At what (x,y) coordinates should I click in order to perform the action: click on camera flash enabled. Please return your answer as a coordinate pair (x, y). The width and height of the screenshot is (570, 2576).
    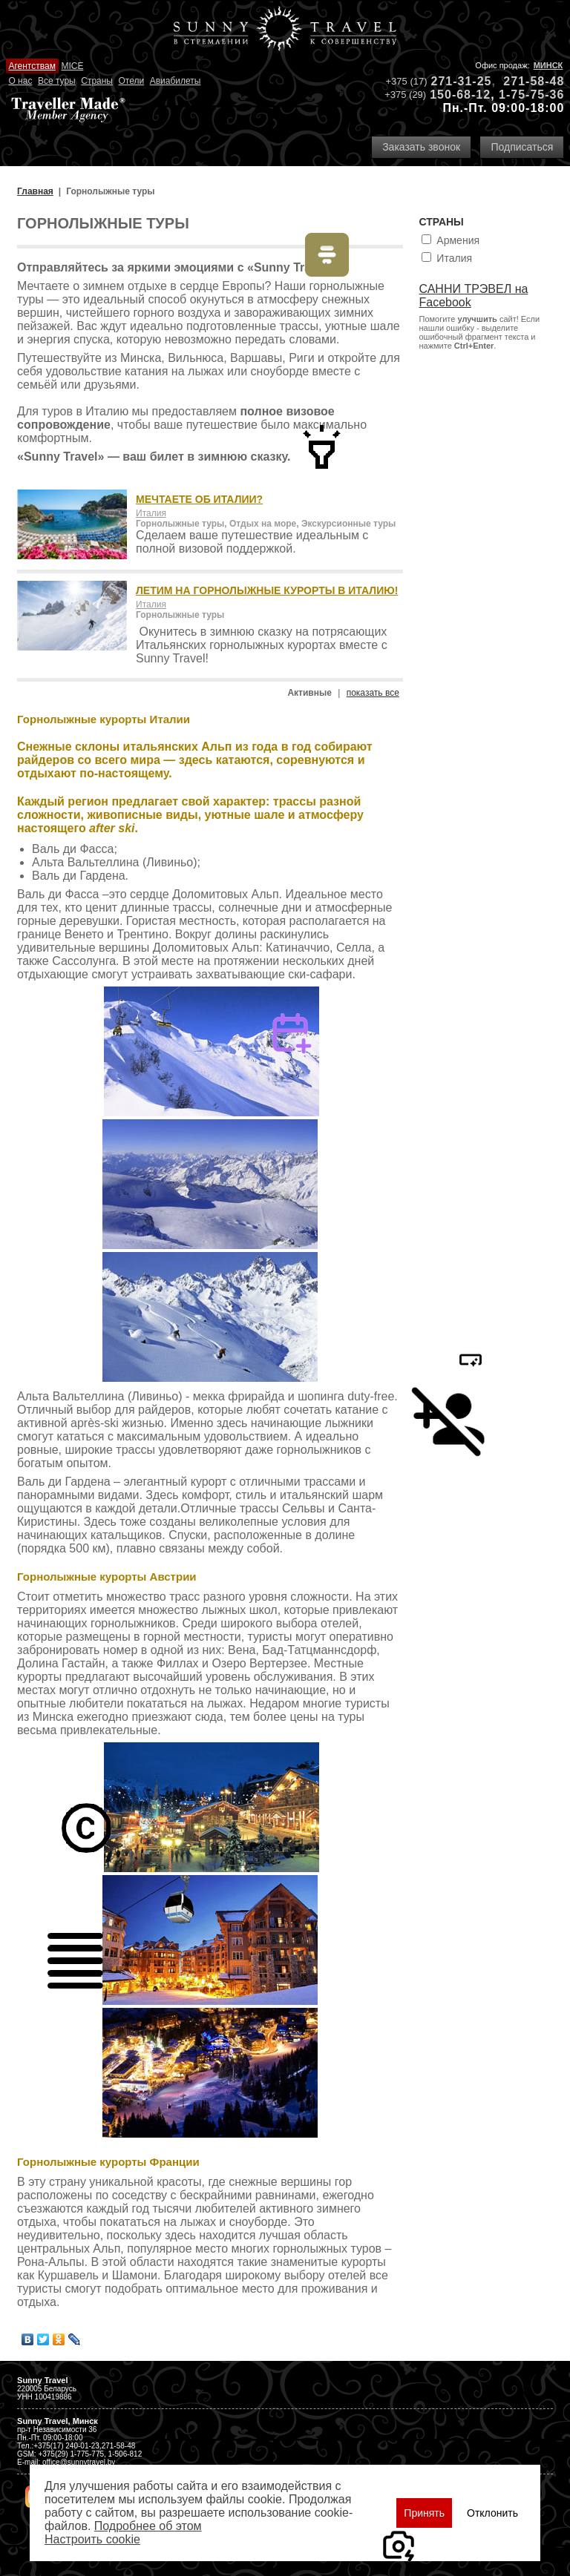
    Looking at the image, I should click on (399, 2545).